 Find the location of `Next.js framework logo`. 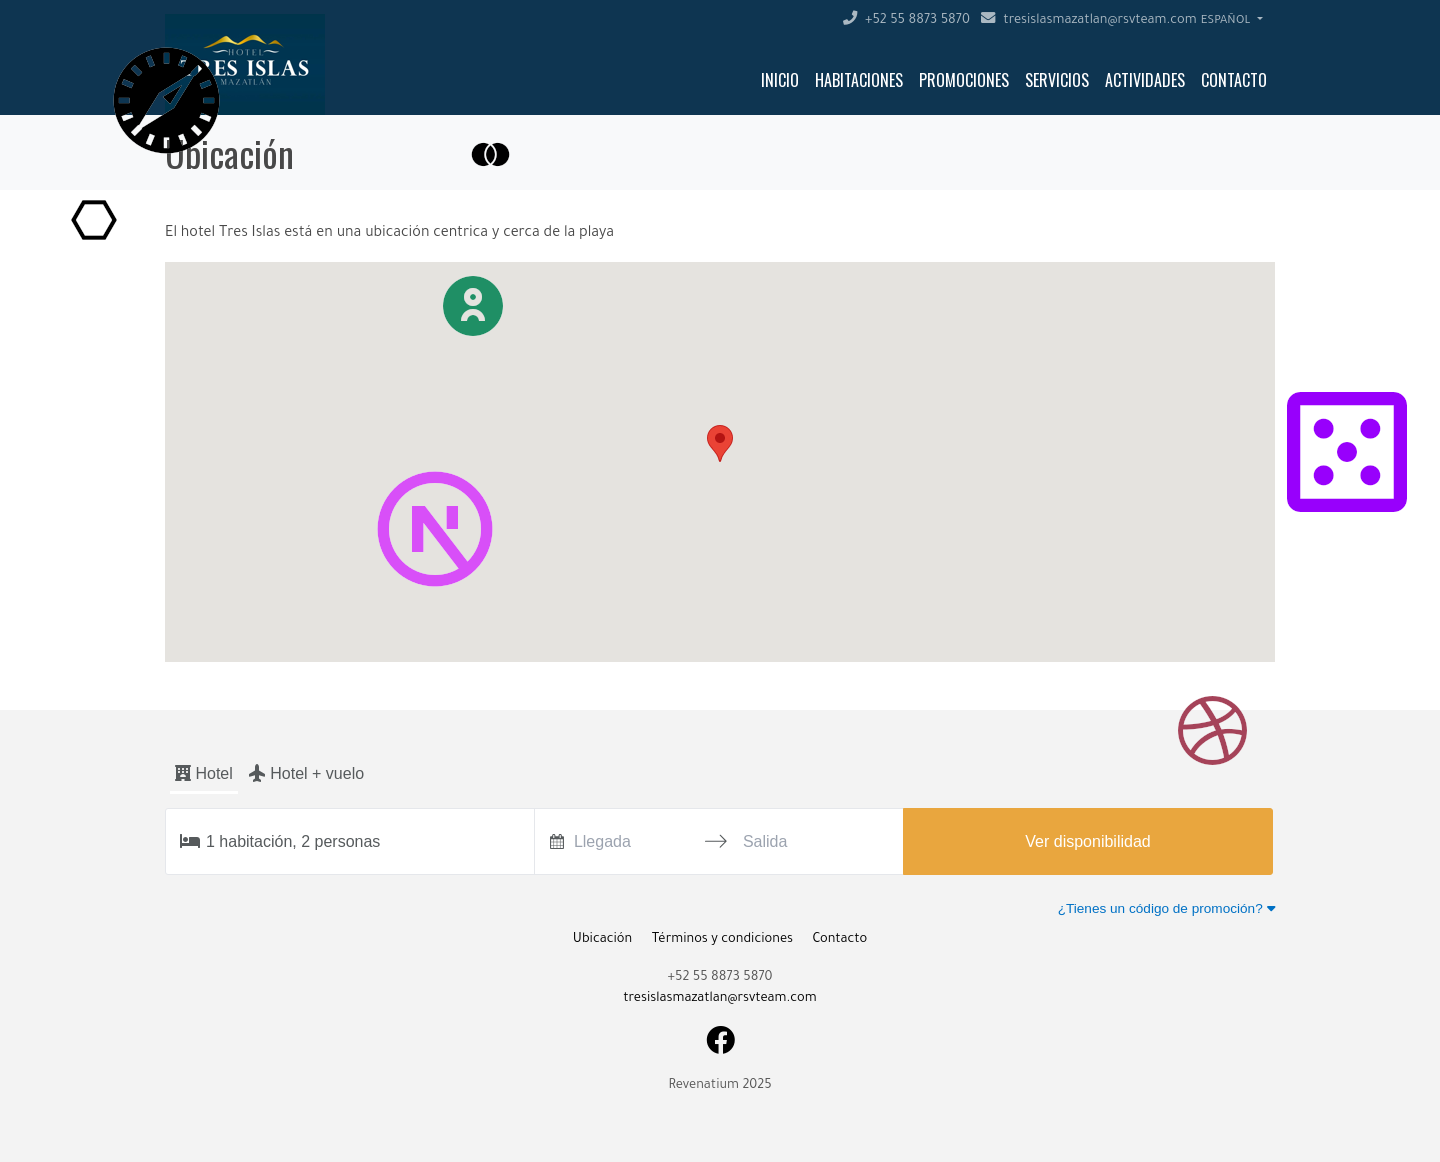

Next.js framework logo is located at coordinates (435, 529).